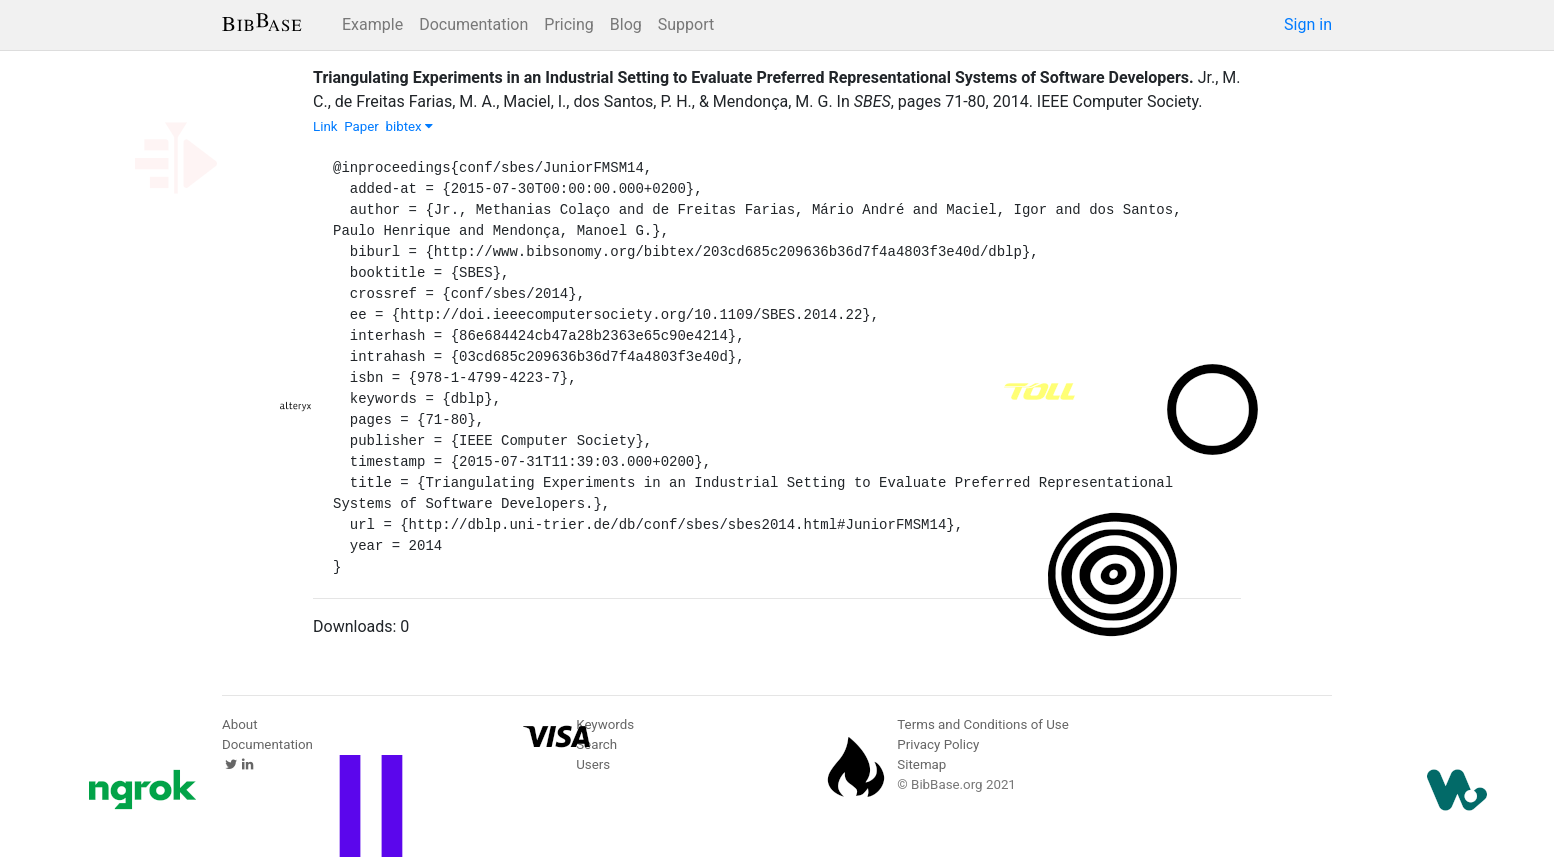  Describe the element at coordinates (856, 767) in the screenshot. I see `fireship brand logo` at that location.